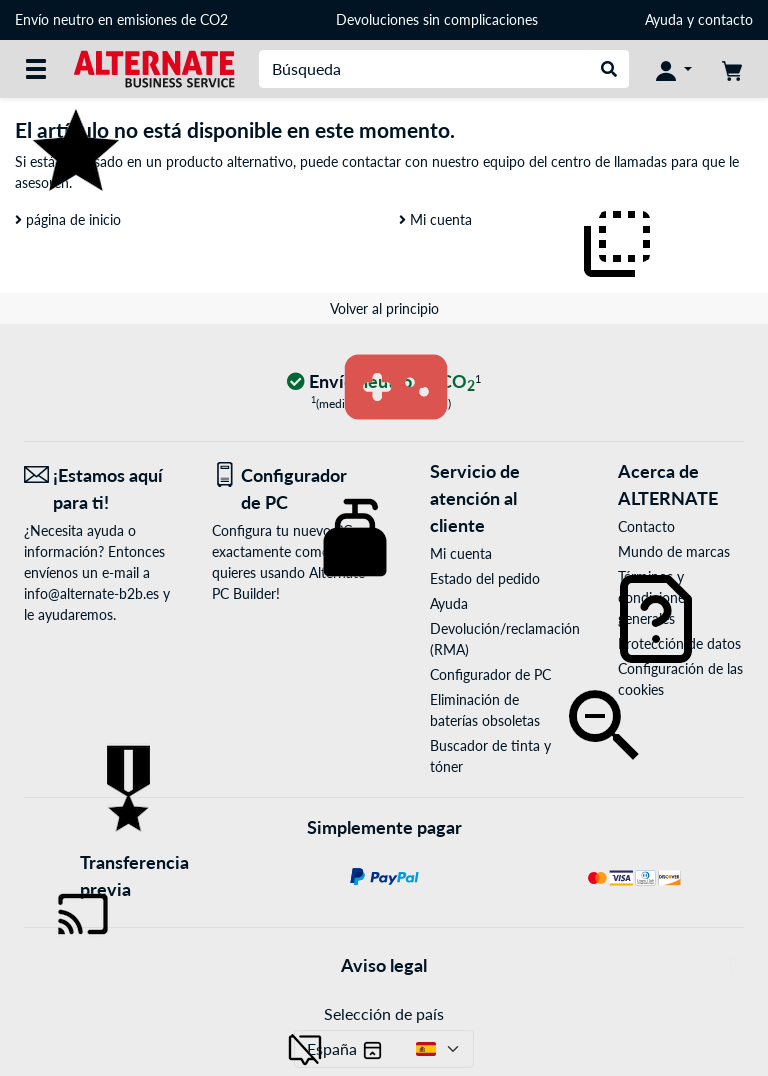 The height and width of the screenshot is (1076, 768). What do you see at coordinates (128, 788) in the screenshot?
I see `view achievements or awards` at bounding box center [128, 788].